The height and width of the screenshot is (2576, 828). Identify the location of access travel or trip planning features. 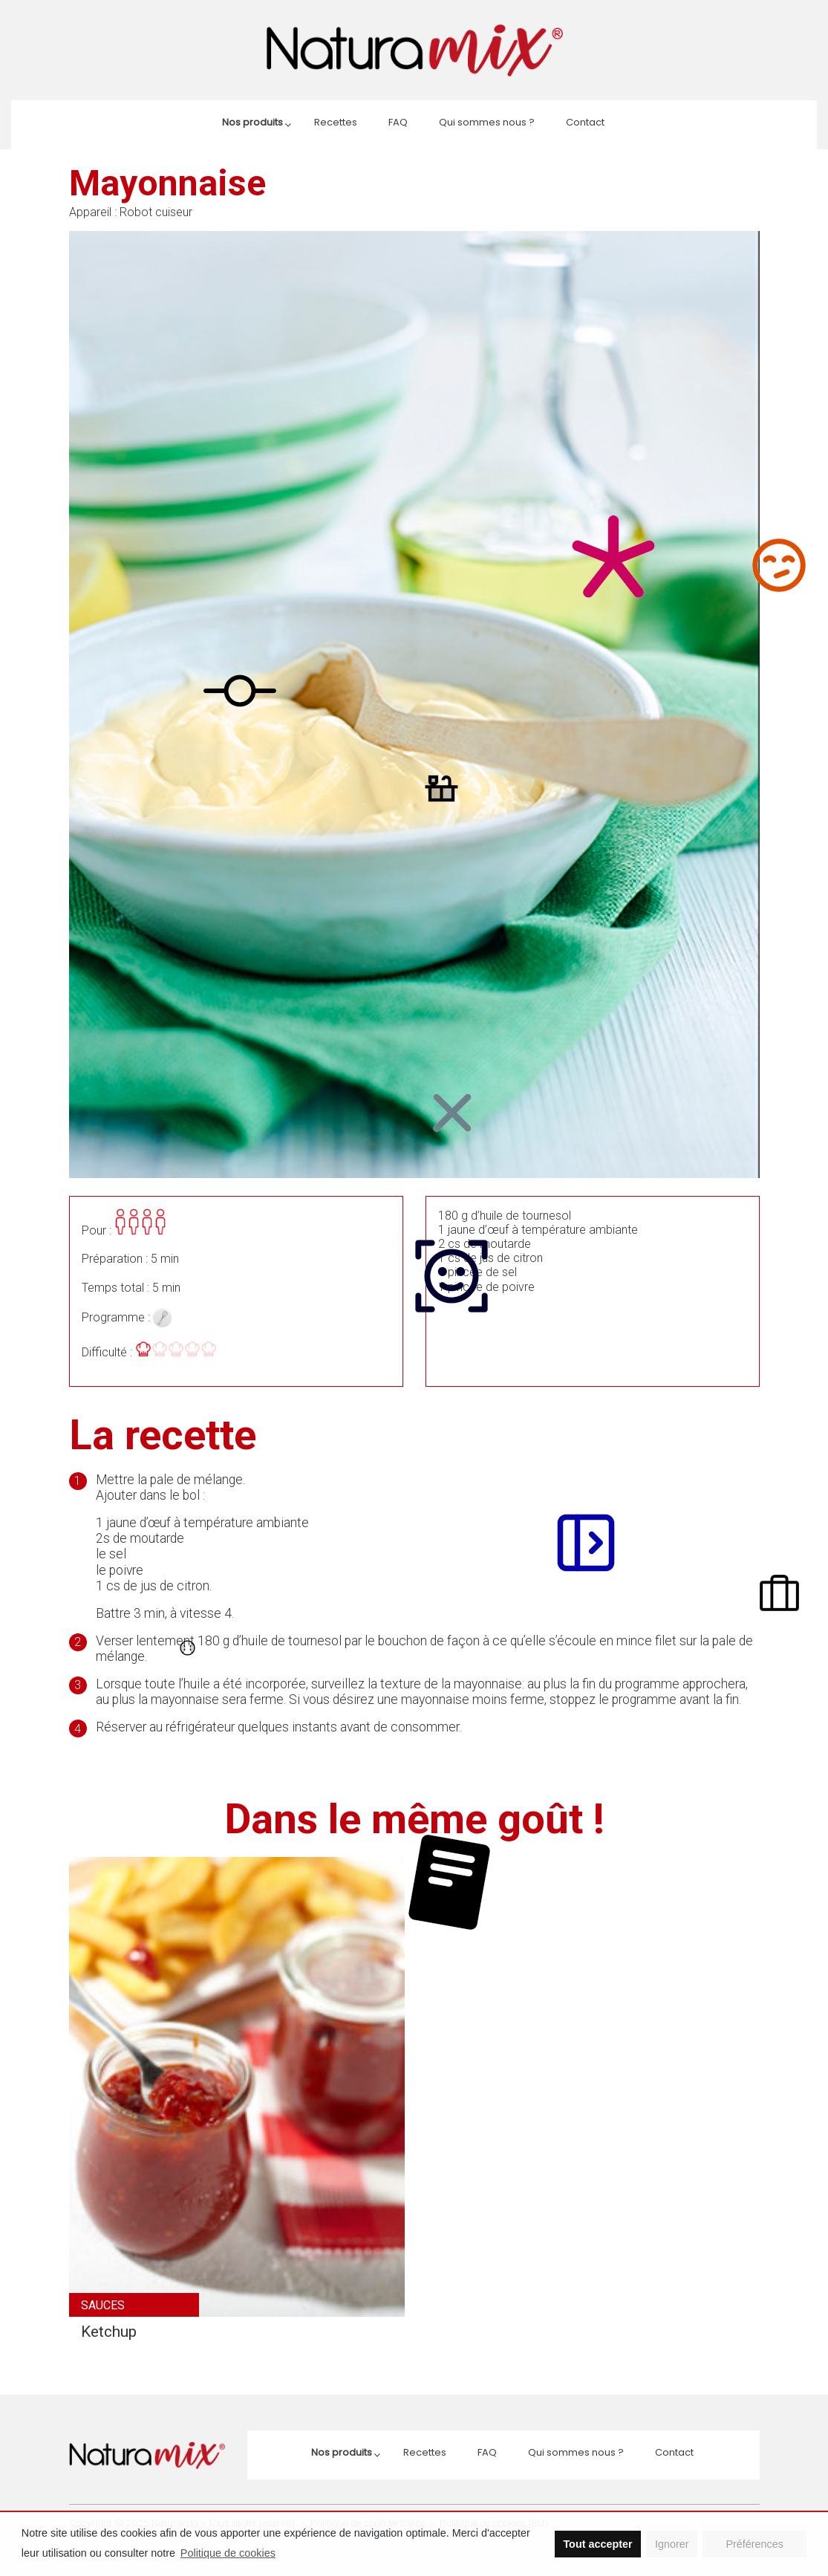
(779, 1594).